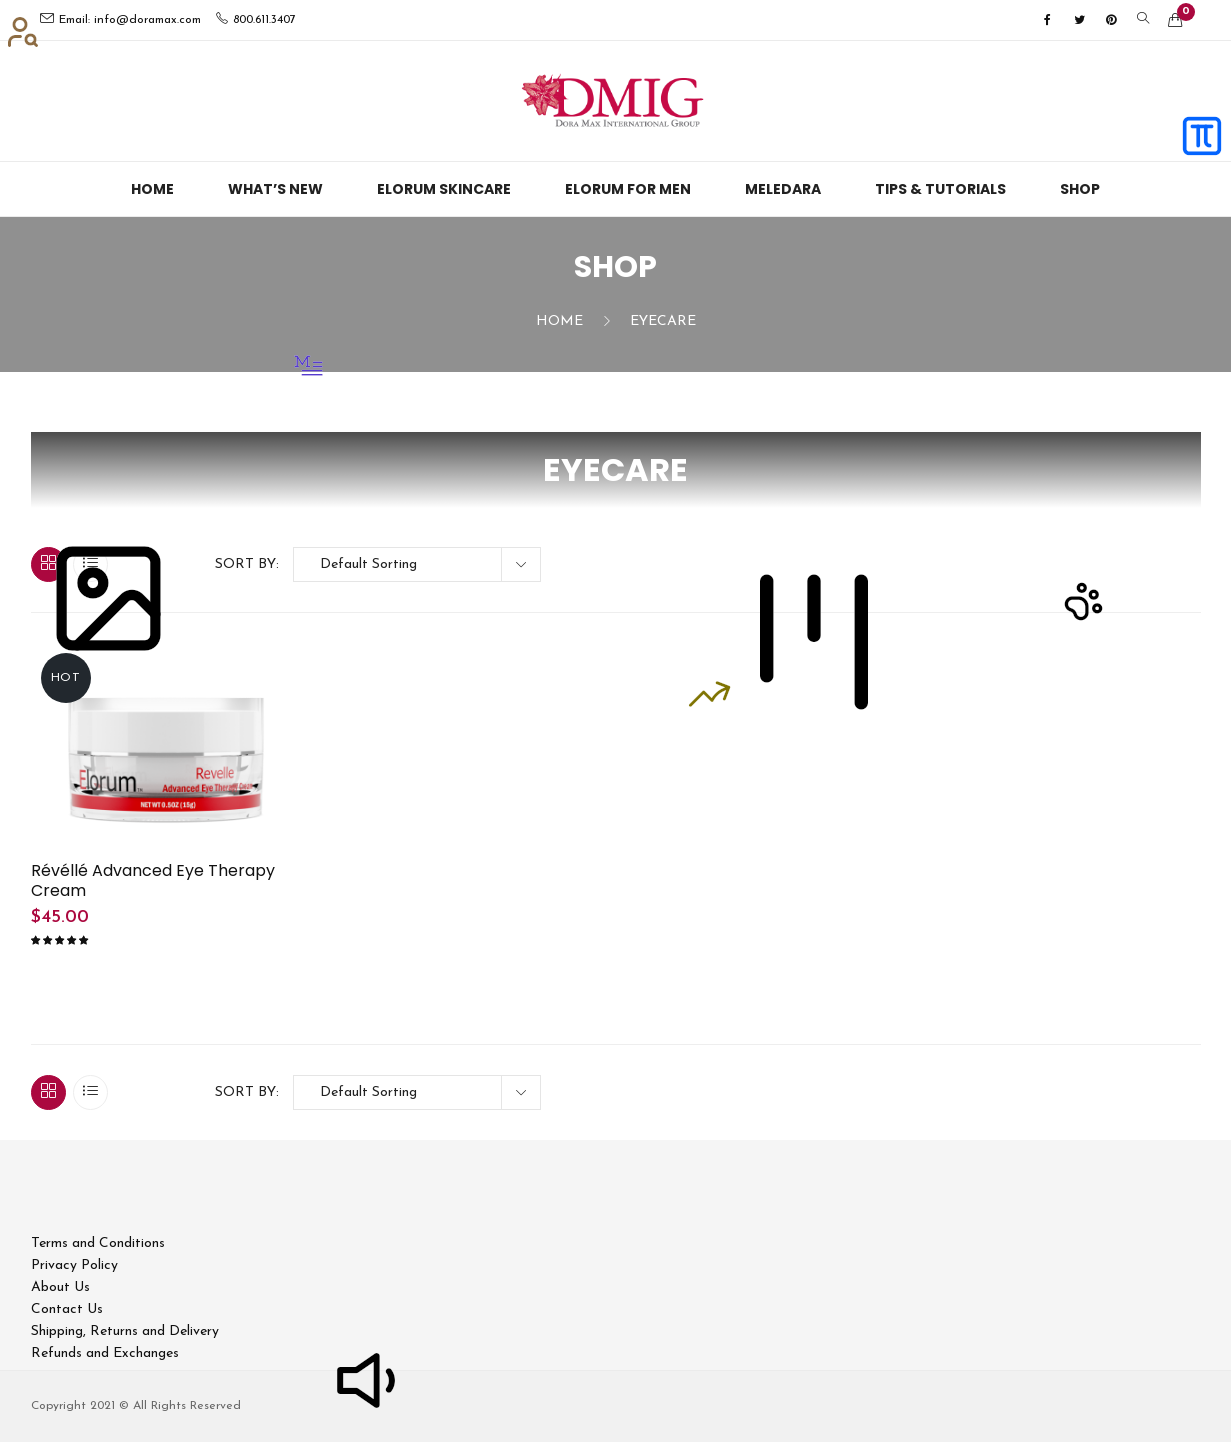  What do you see at coordinates (108, 598) in the screenshot?
I see `view or open an image file` at bounding box center [108, 598].